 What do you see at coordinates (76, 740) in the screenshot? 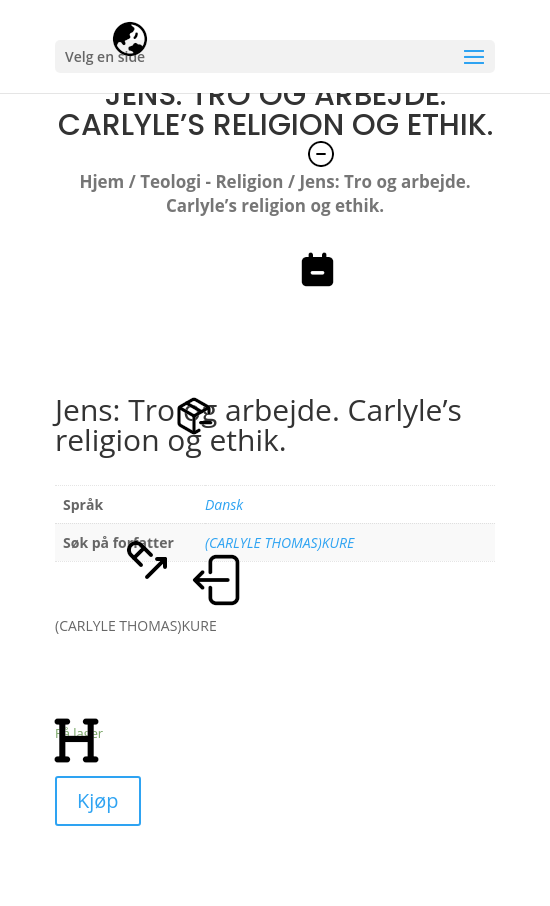
I see `format text as a heading` at bounding box center [76, 740].